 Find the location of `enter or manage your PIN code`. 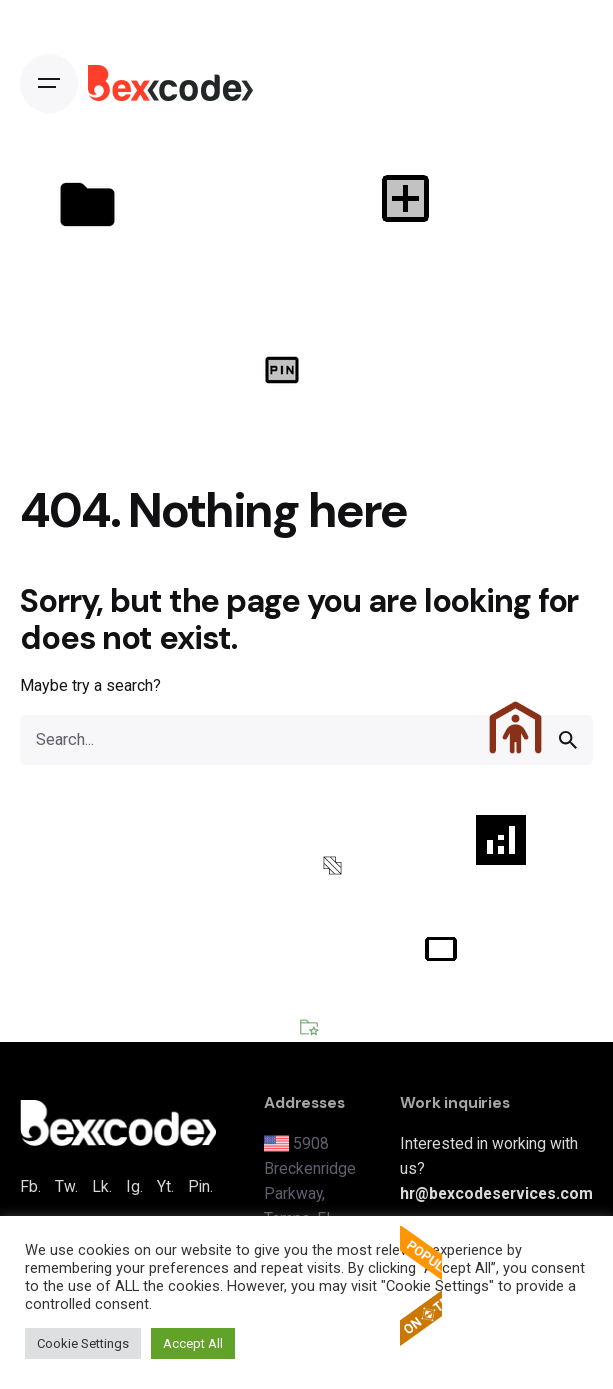

enter or manage your PIN code is located at coordinates (282, 370).